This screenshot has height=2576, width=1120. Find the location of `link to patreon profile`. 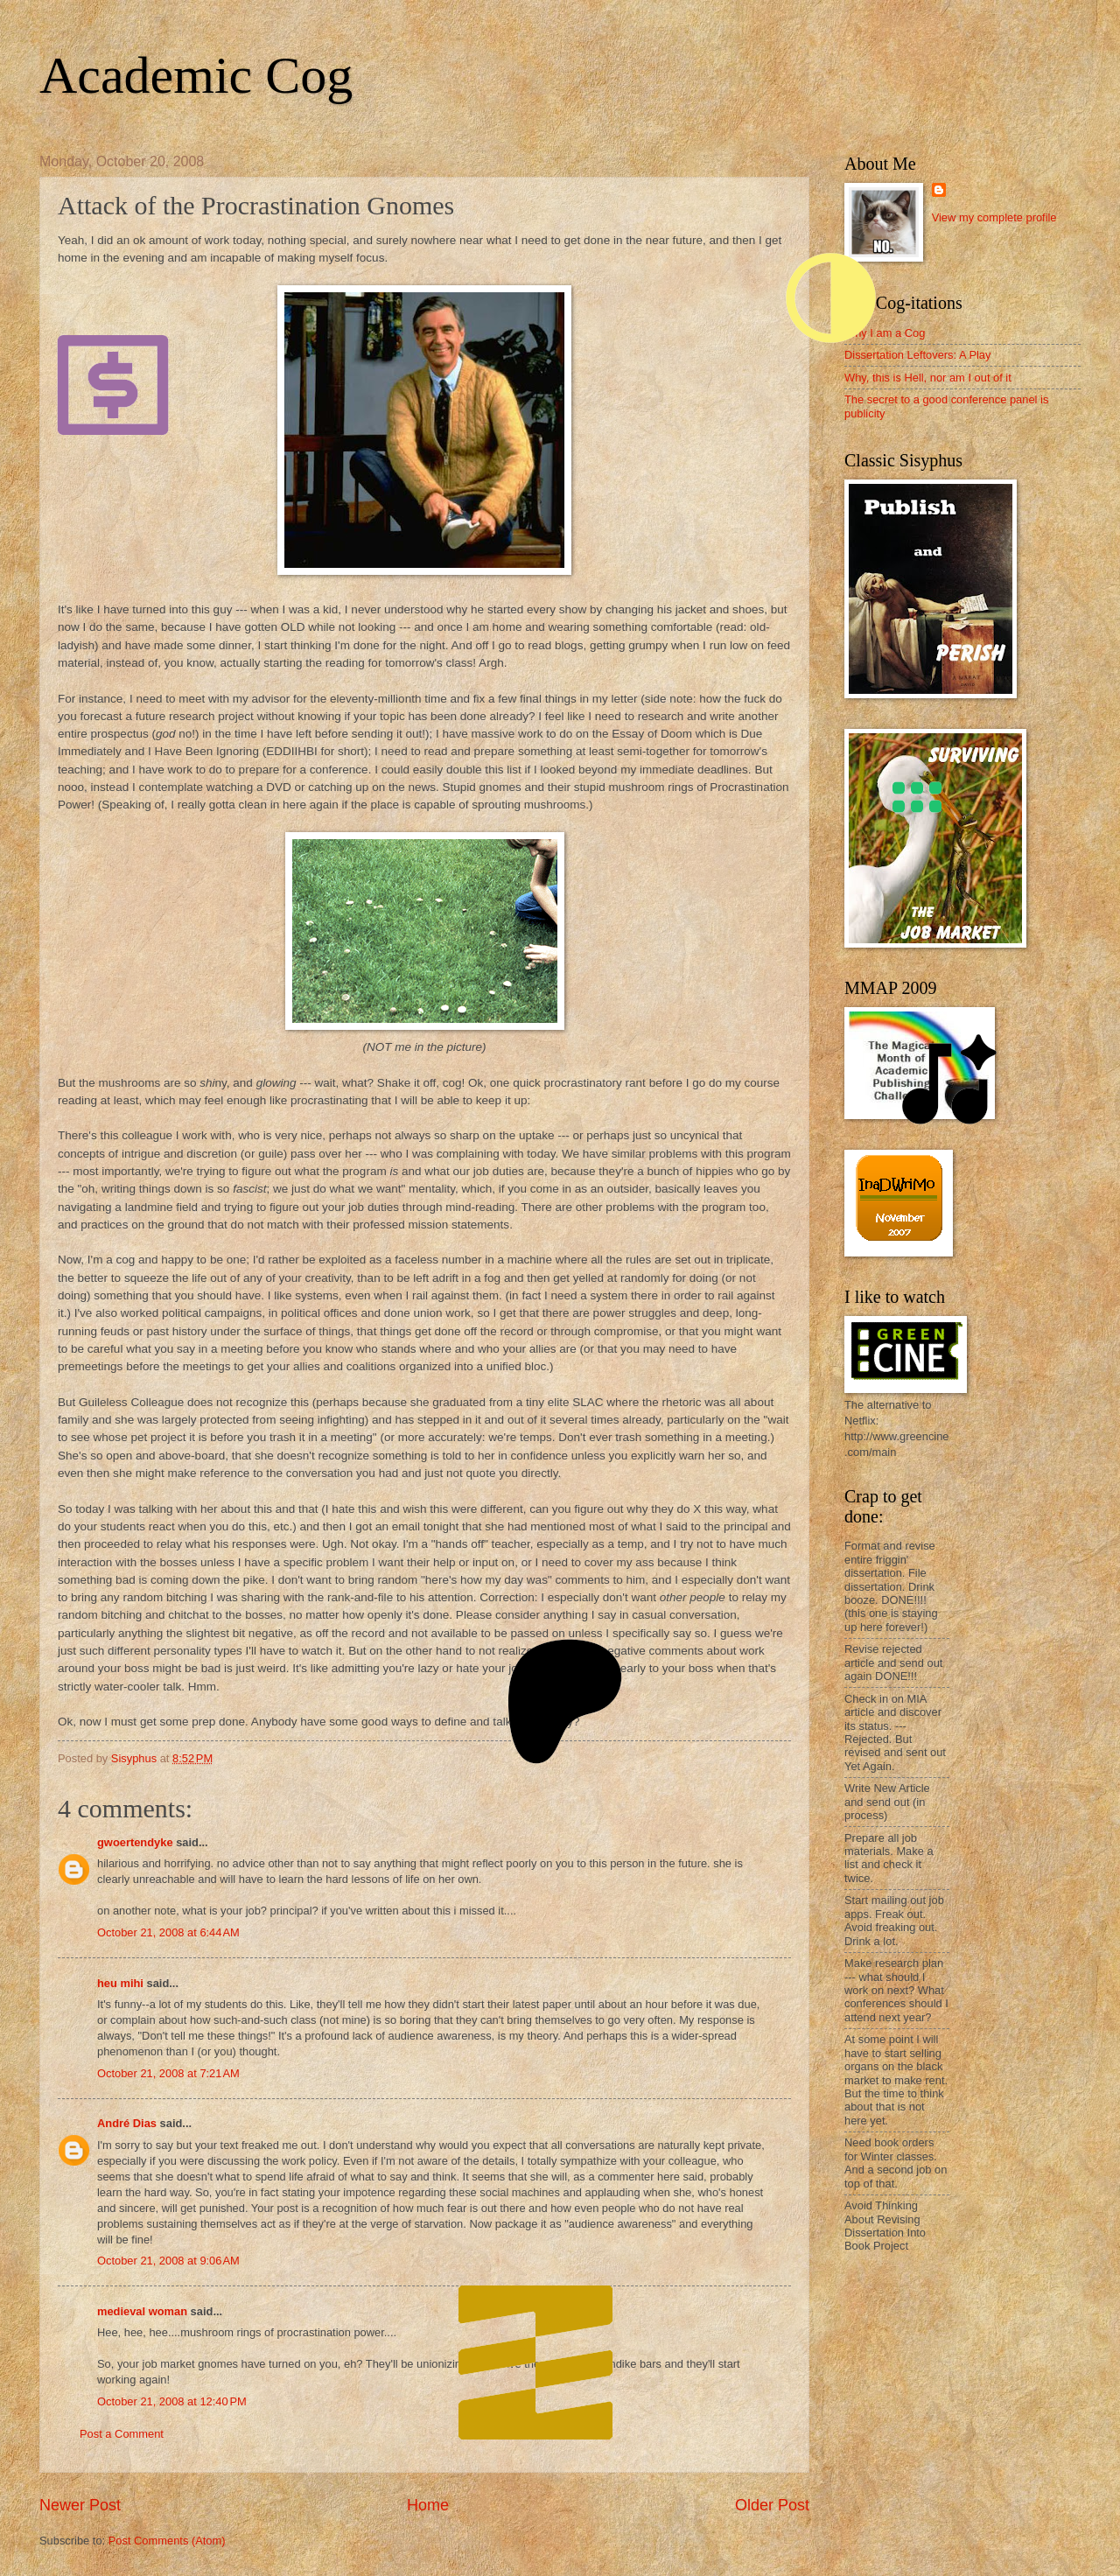

link to patreon profile is located at coordinates (564, 1701).